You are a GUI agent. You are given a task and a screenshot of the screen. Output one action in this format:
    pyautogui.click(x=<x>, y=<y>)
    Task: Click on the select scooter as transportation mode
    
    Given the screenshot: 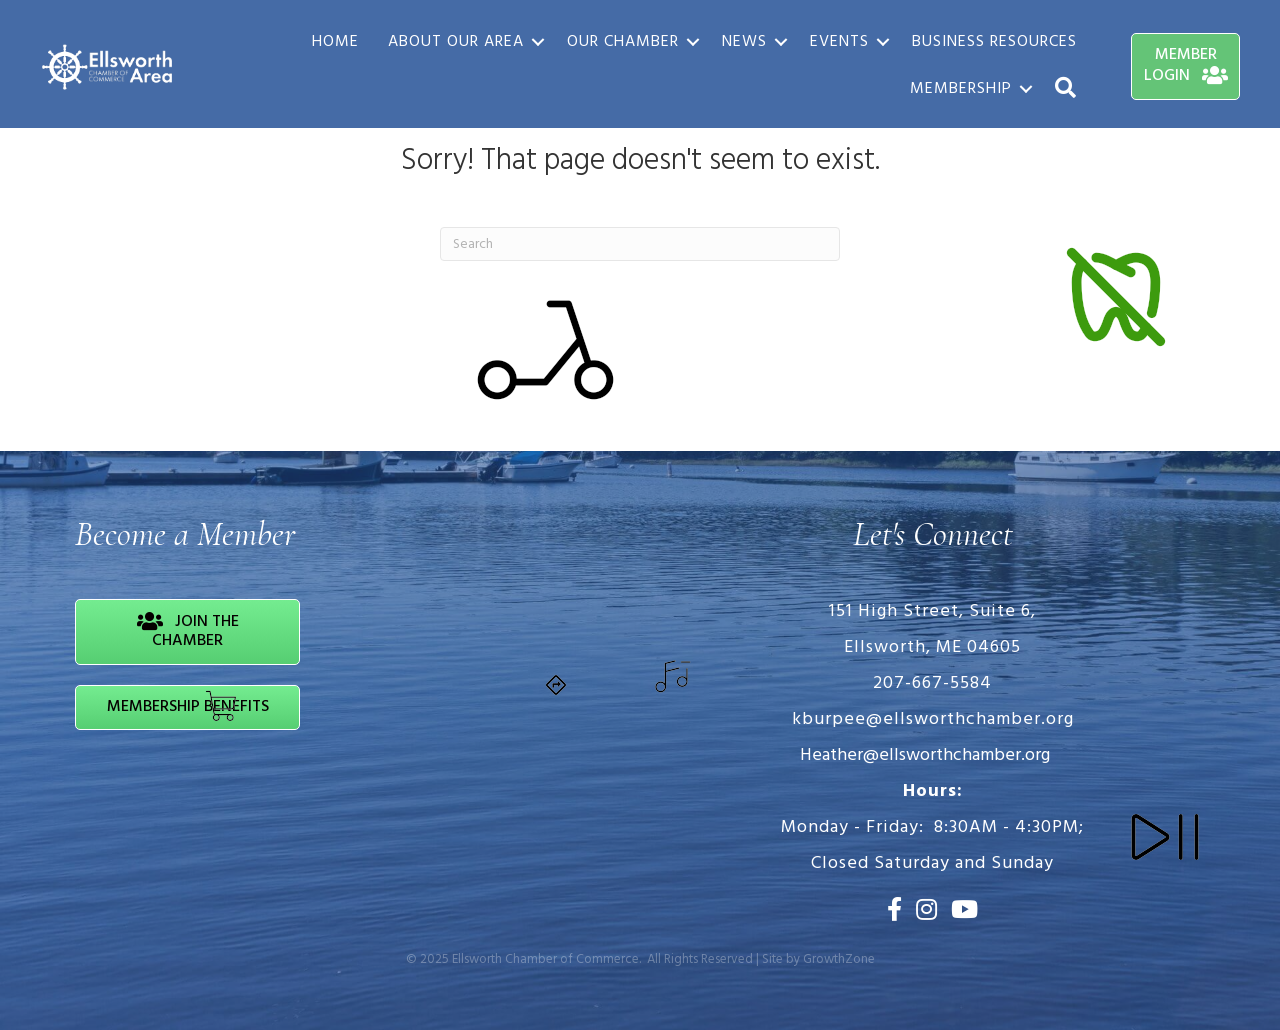 What is the action you would take?
    pyautogui.click(x=545, y=354)
    